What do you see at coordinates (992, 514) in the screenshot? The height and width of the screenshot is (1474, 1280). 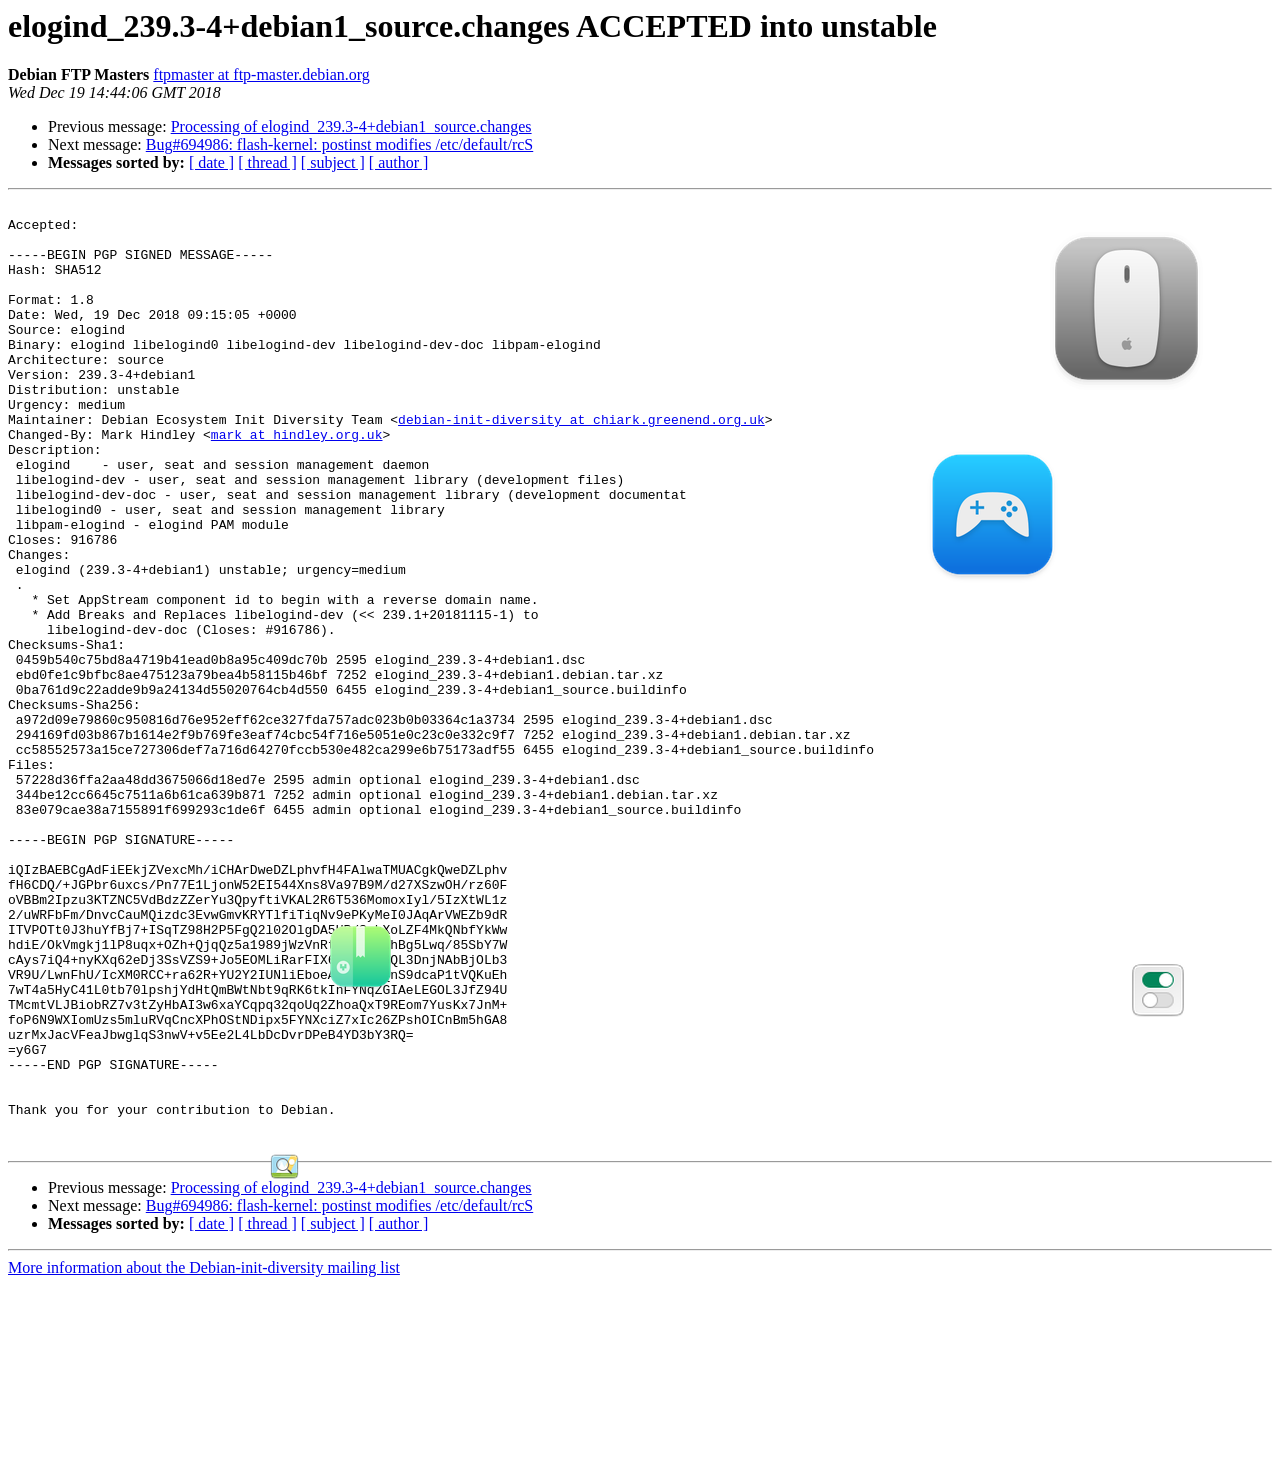 I see `open pcsx playstation emulator` at bounding box center [992, 514].